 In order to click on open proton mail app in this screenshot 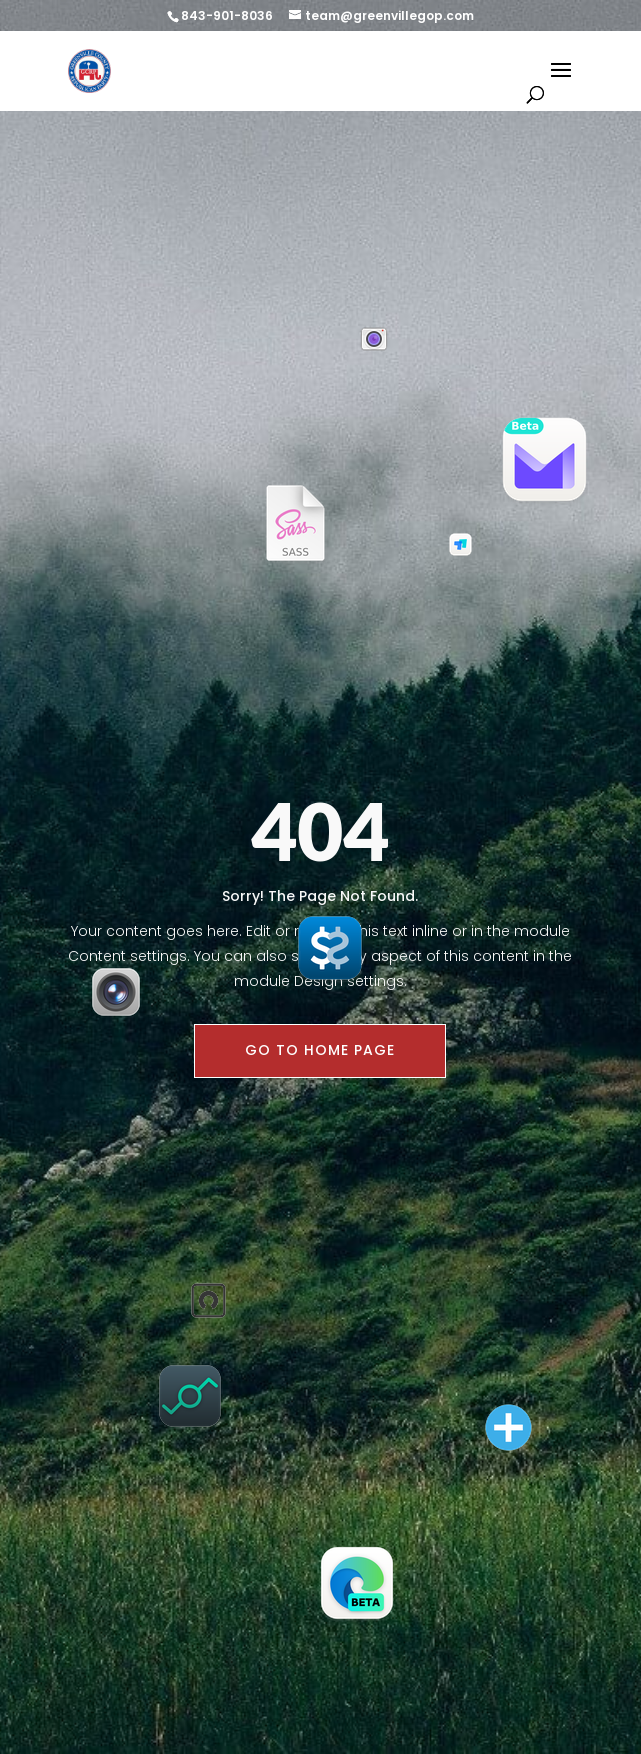, I will do `click(544, 459)`.